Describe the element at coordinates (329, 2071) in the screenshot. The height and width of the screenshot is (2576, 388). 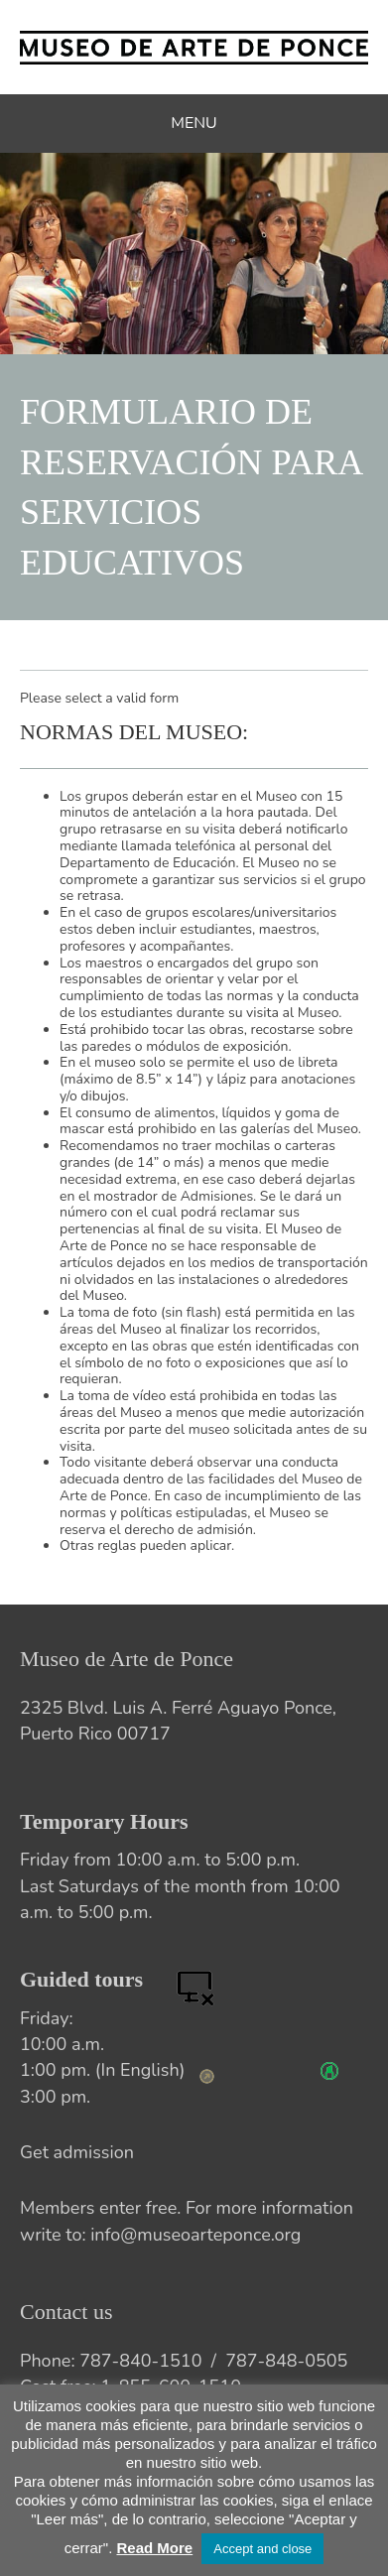
I see `activate highlighter tool for text markup` at that location.